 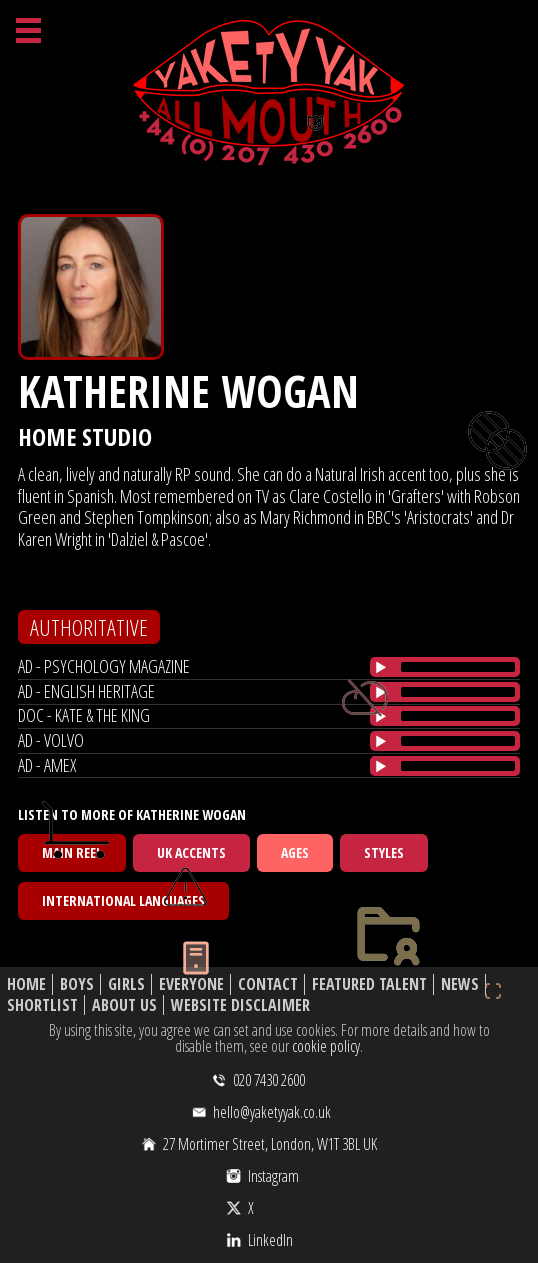 What do you see at coordinates (185, 887) in the screenshot?
I see `indicates a warning or caution state` at bounding box center [185, 887].